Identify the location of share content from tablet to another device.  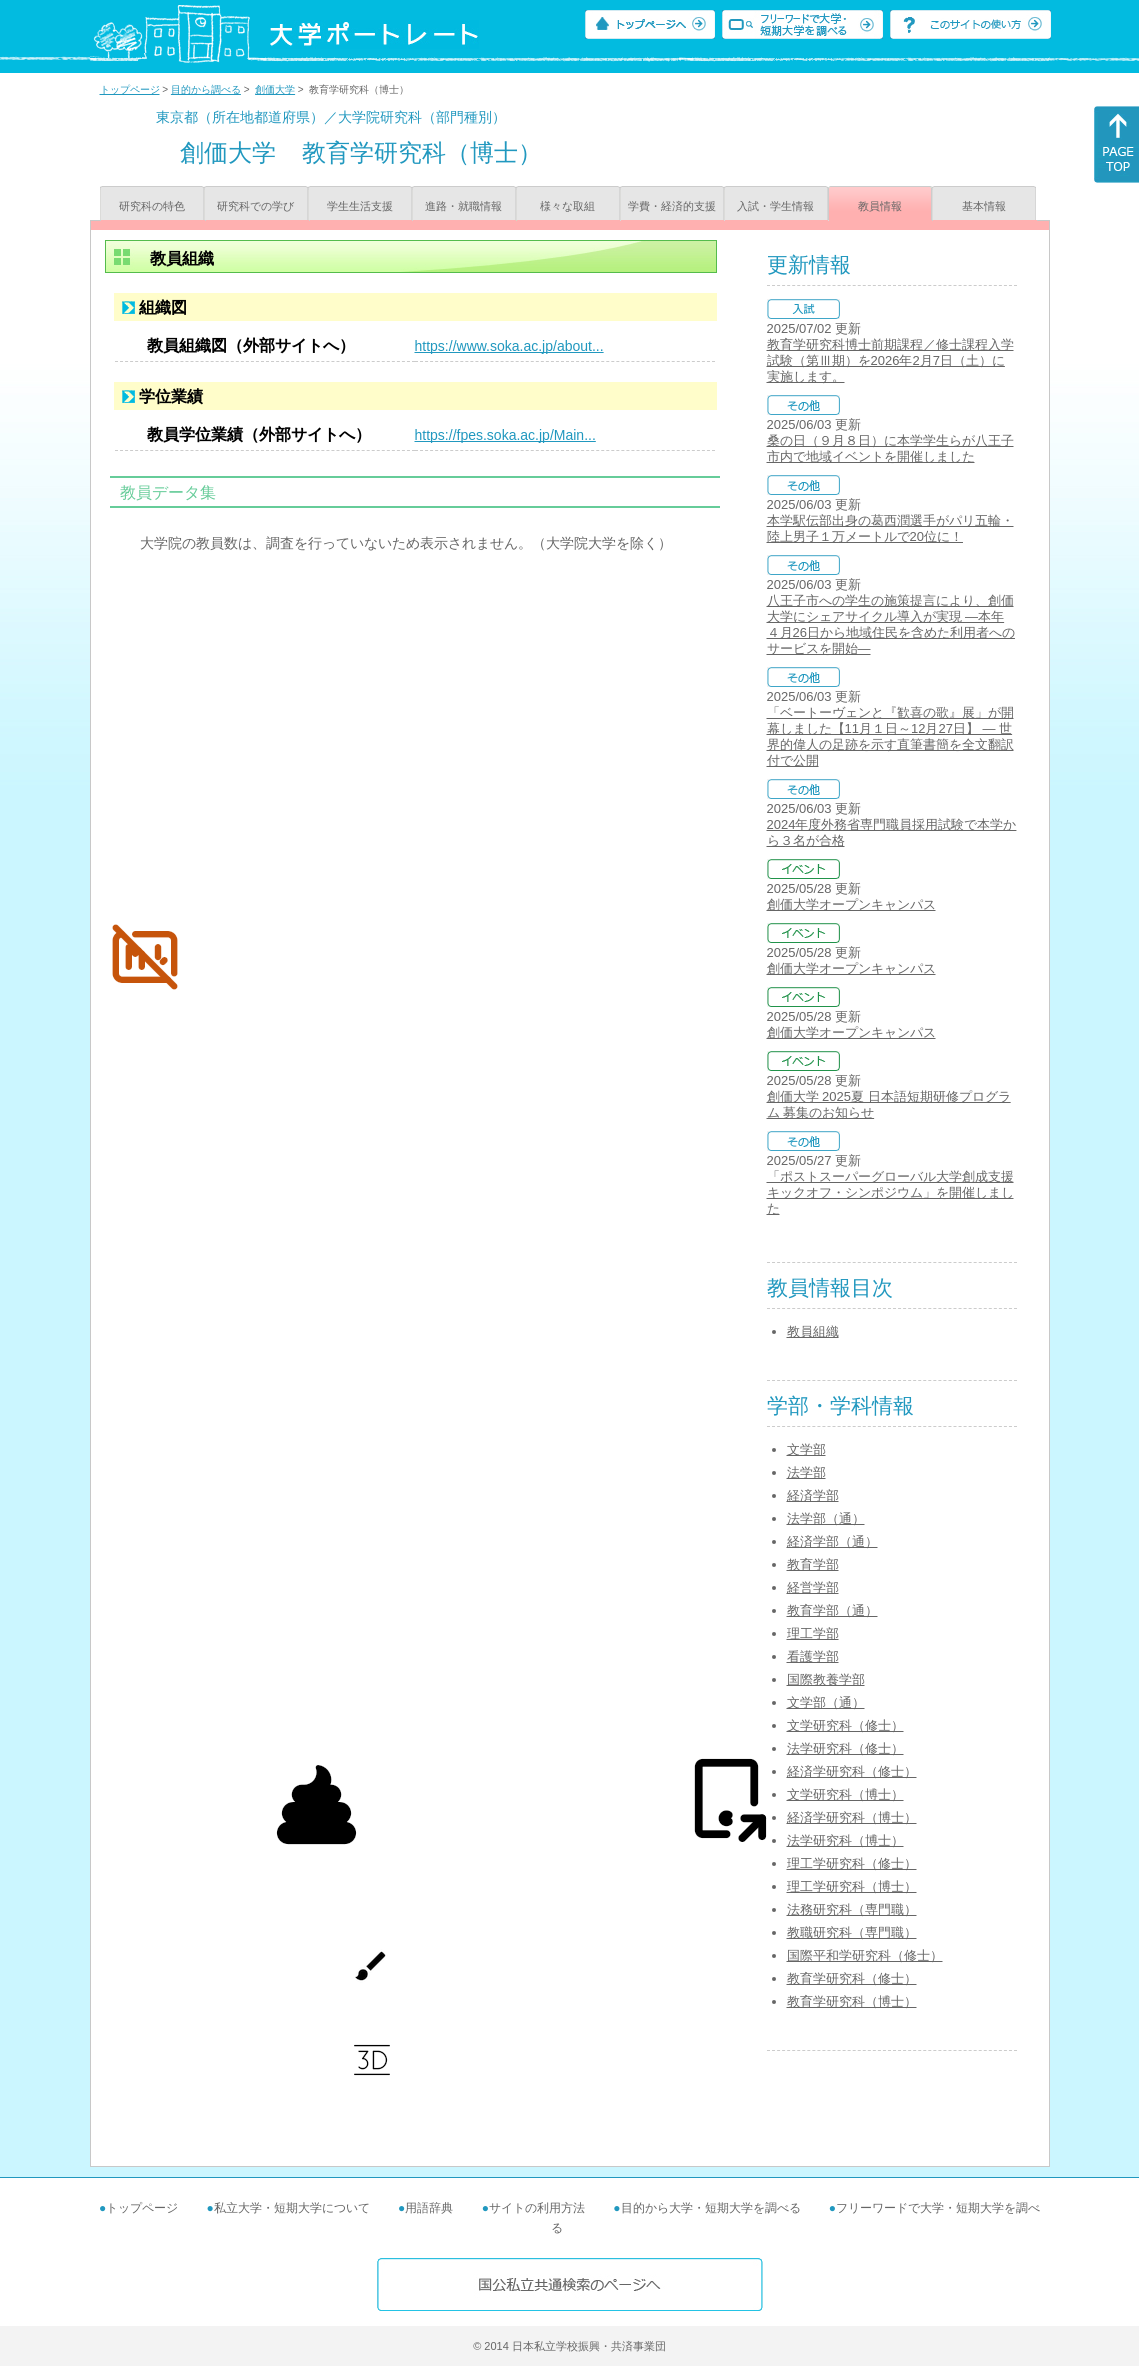
(726, 1798).